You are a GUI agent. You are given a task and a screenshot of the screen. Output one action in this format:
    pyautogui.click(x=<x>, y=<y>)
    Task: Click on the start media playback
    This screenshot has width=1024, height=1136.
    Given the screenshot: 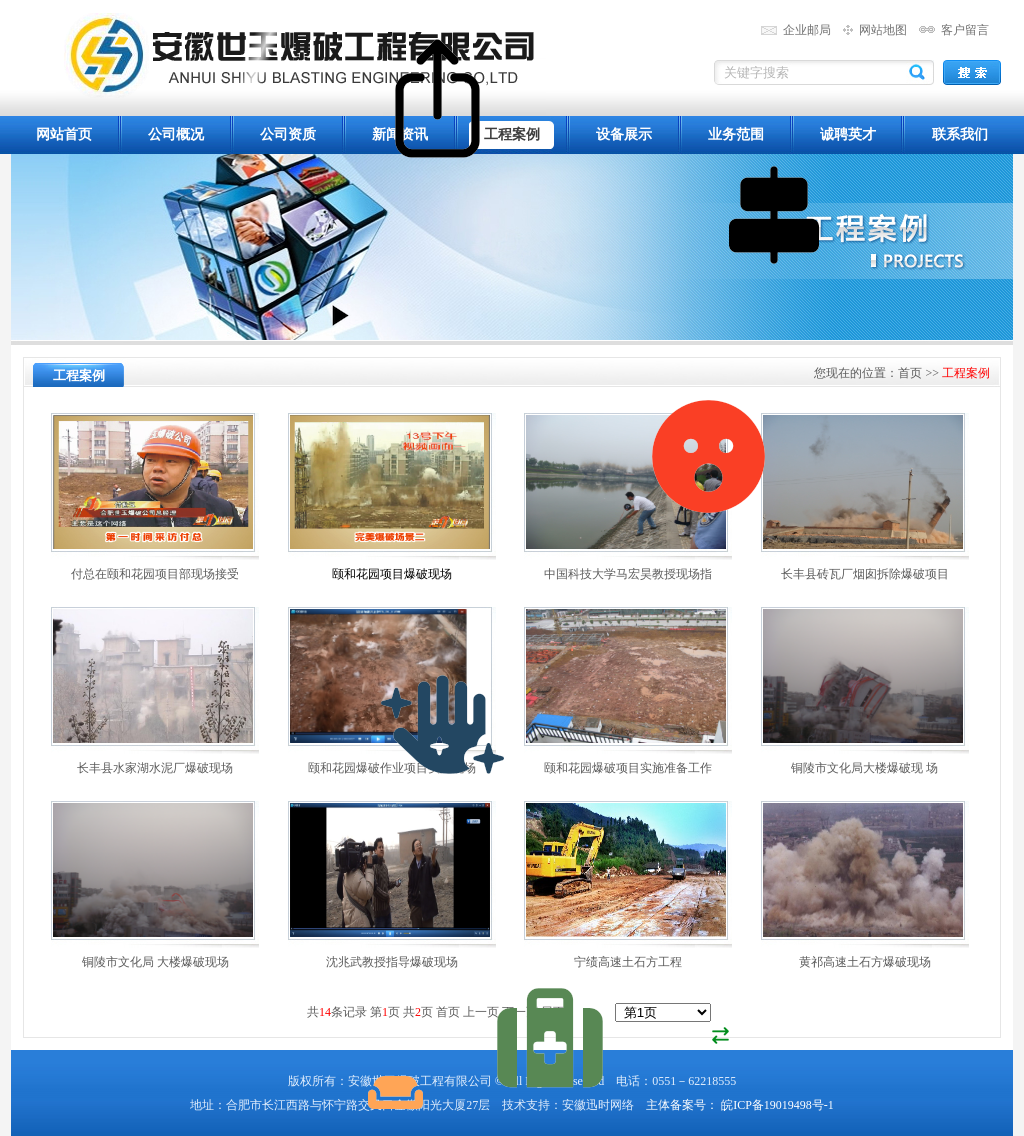 What is the action you would take?
    pyautogui.click(x=338, y=315)
    